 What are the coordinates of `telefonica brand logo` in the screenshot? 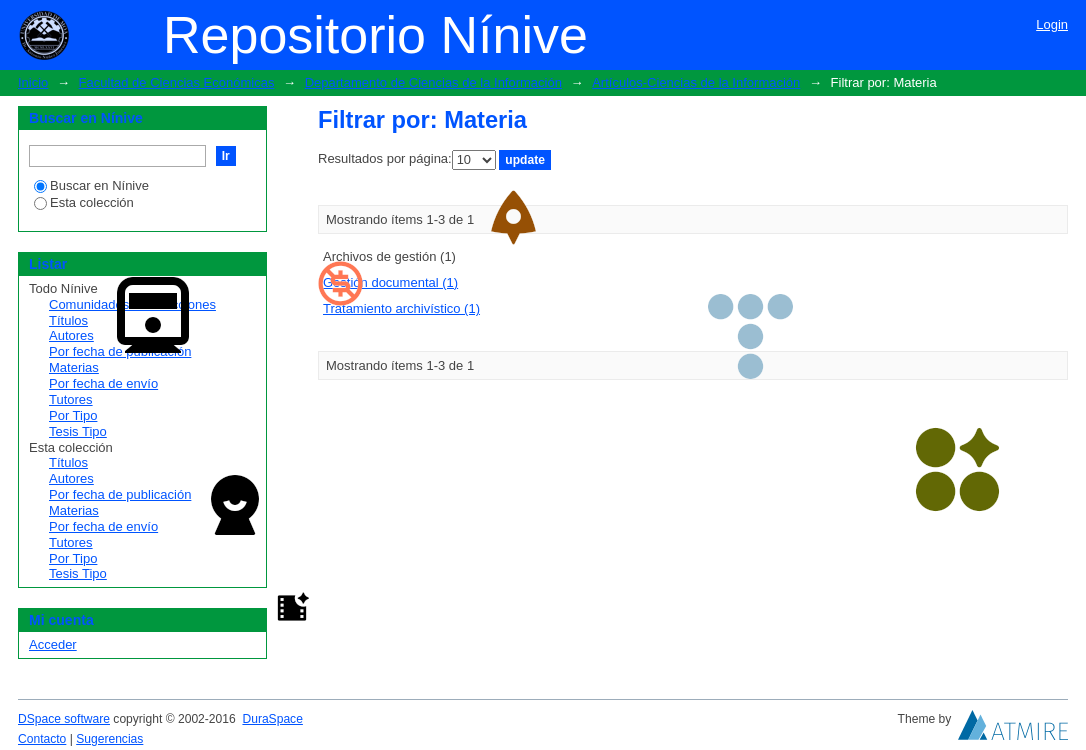 It's located at (750, 336).